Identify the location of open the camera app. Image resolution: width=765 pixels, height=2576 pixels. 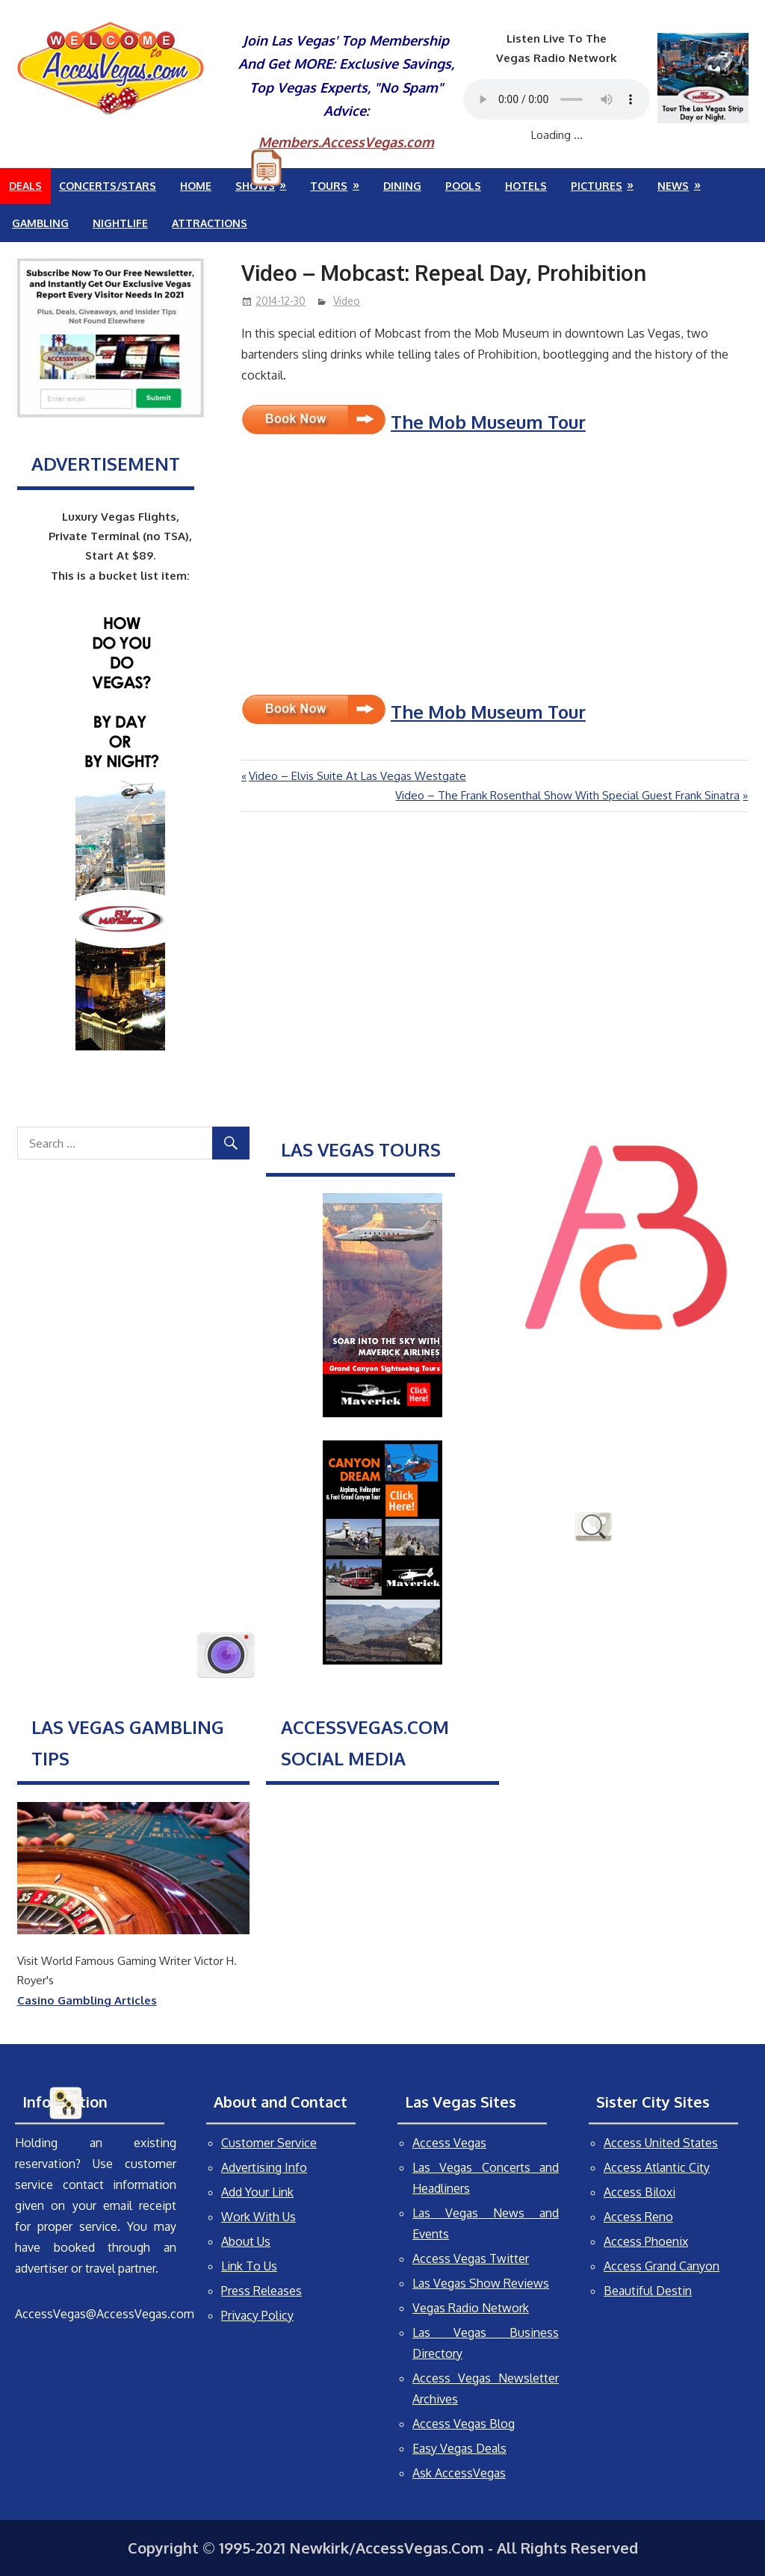
(226, 1655).